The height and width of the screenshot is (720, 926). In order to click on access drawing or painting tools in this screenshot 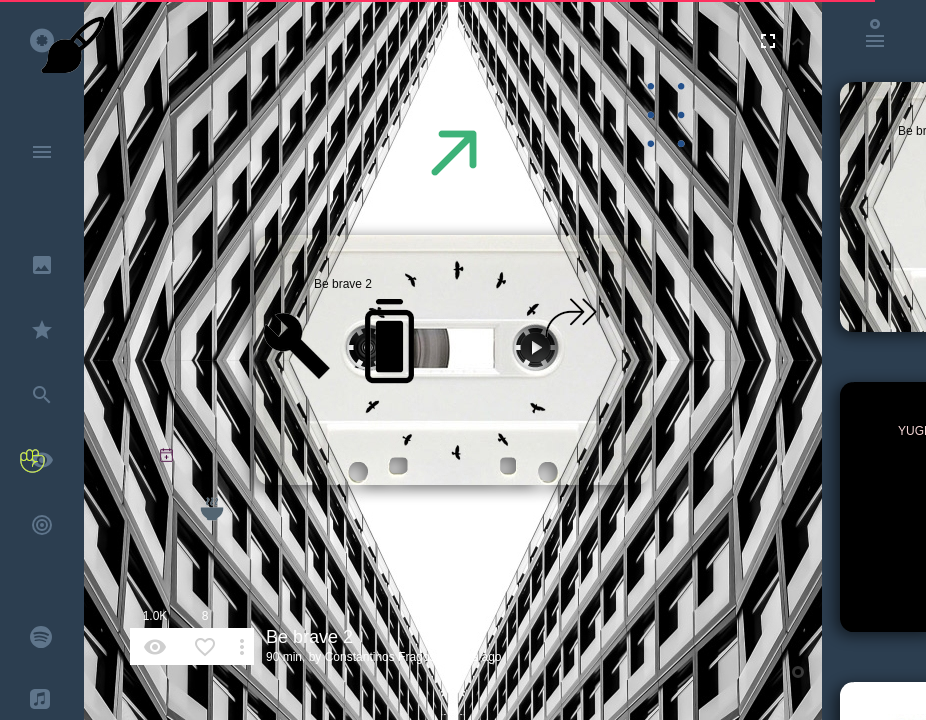, I will do `click(75, 46)`.